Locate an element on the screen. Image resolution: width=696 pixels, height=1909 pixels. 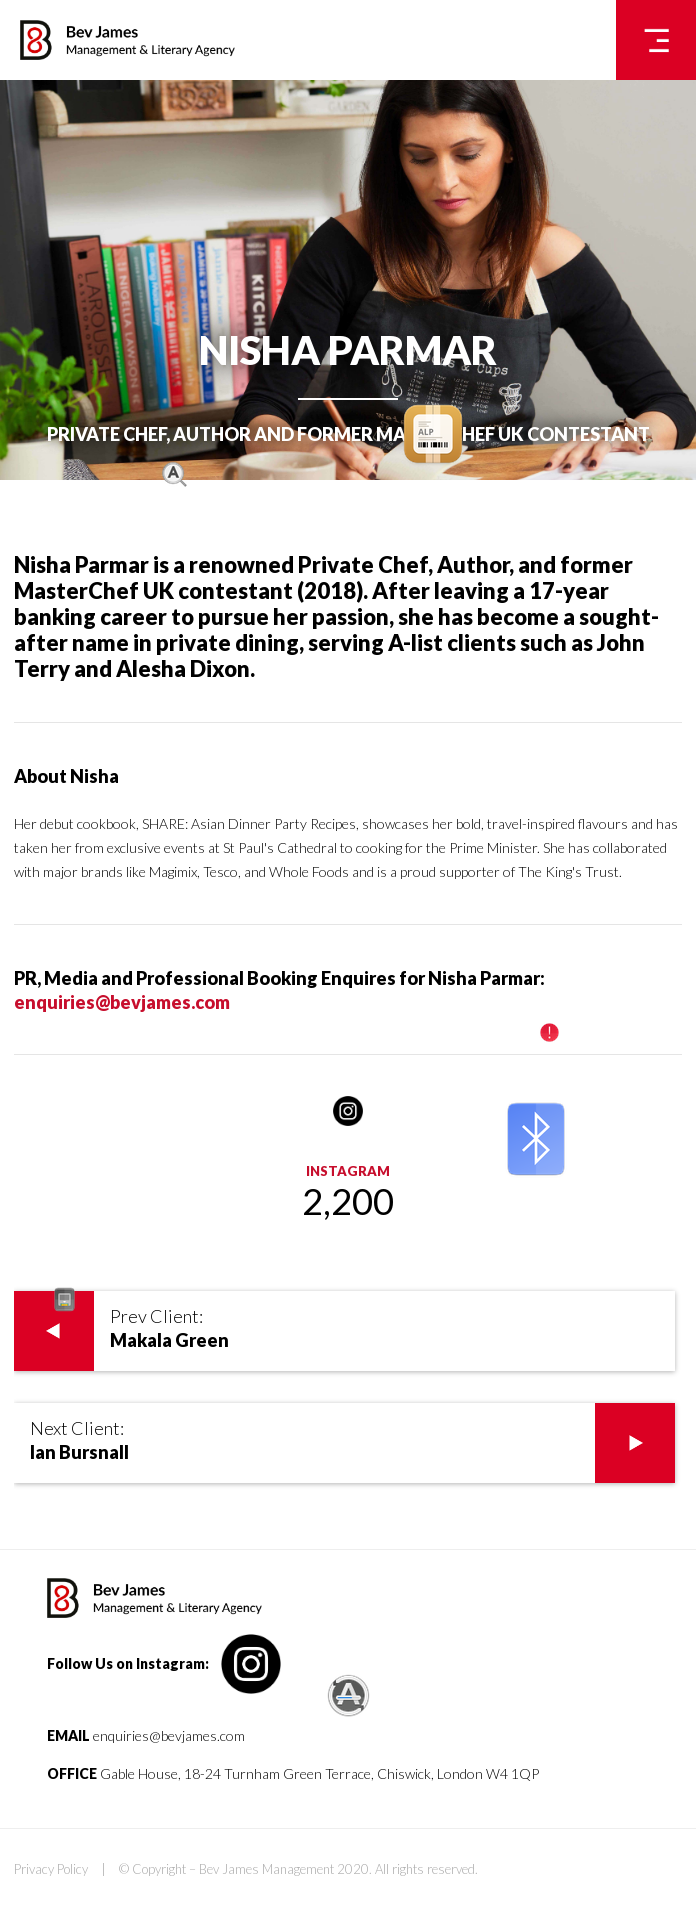
search for files or documents is located at coordinates (174, 474).